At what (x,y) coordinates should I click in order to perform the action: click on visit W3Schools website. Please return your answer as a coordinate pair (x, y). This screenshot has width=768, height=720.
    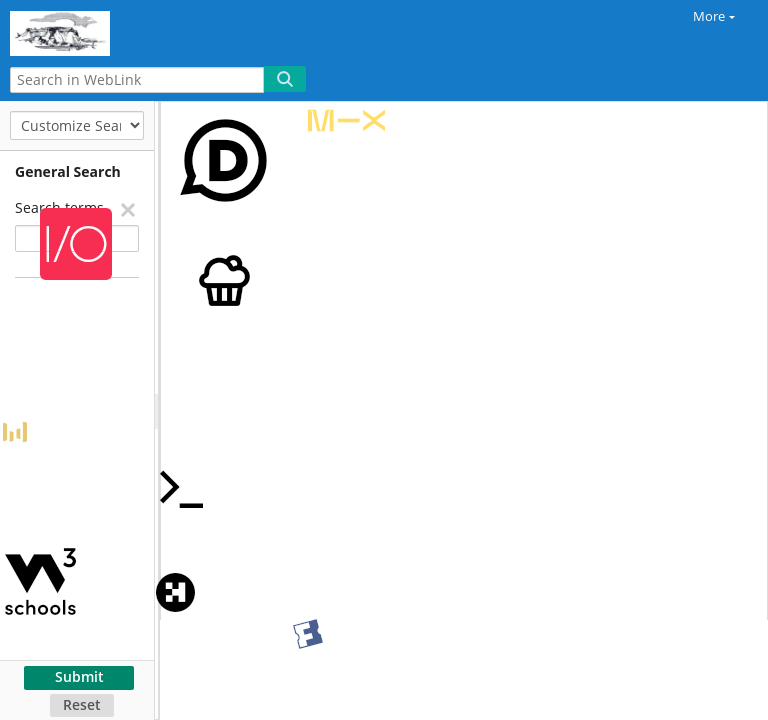
    Looking at the image, I should click on (40, 581).